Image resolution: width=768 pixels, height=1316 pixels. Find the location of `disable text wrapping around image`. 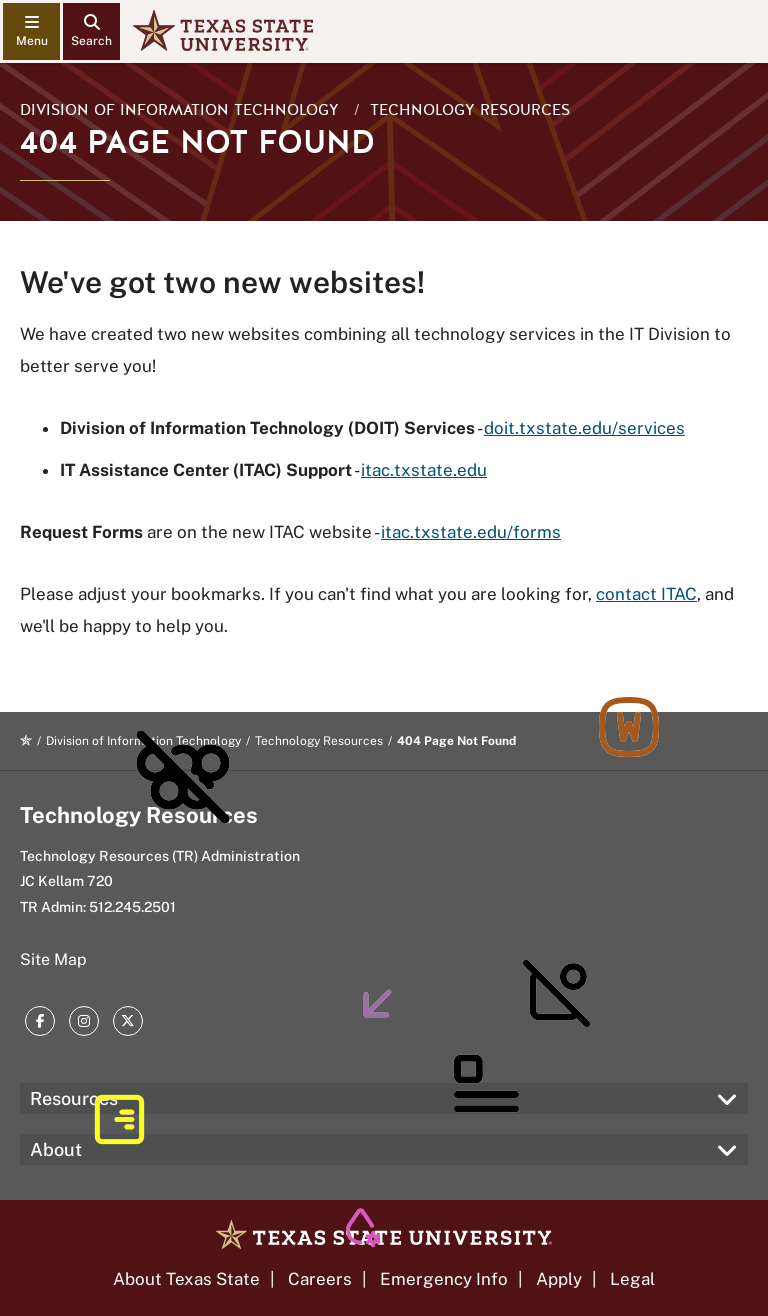

disable text wrapping around image is located at coordinates (486, 1083).